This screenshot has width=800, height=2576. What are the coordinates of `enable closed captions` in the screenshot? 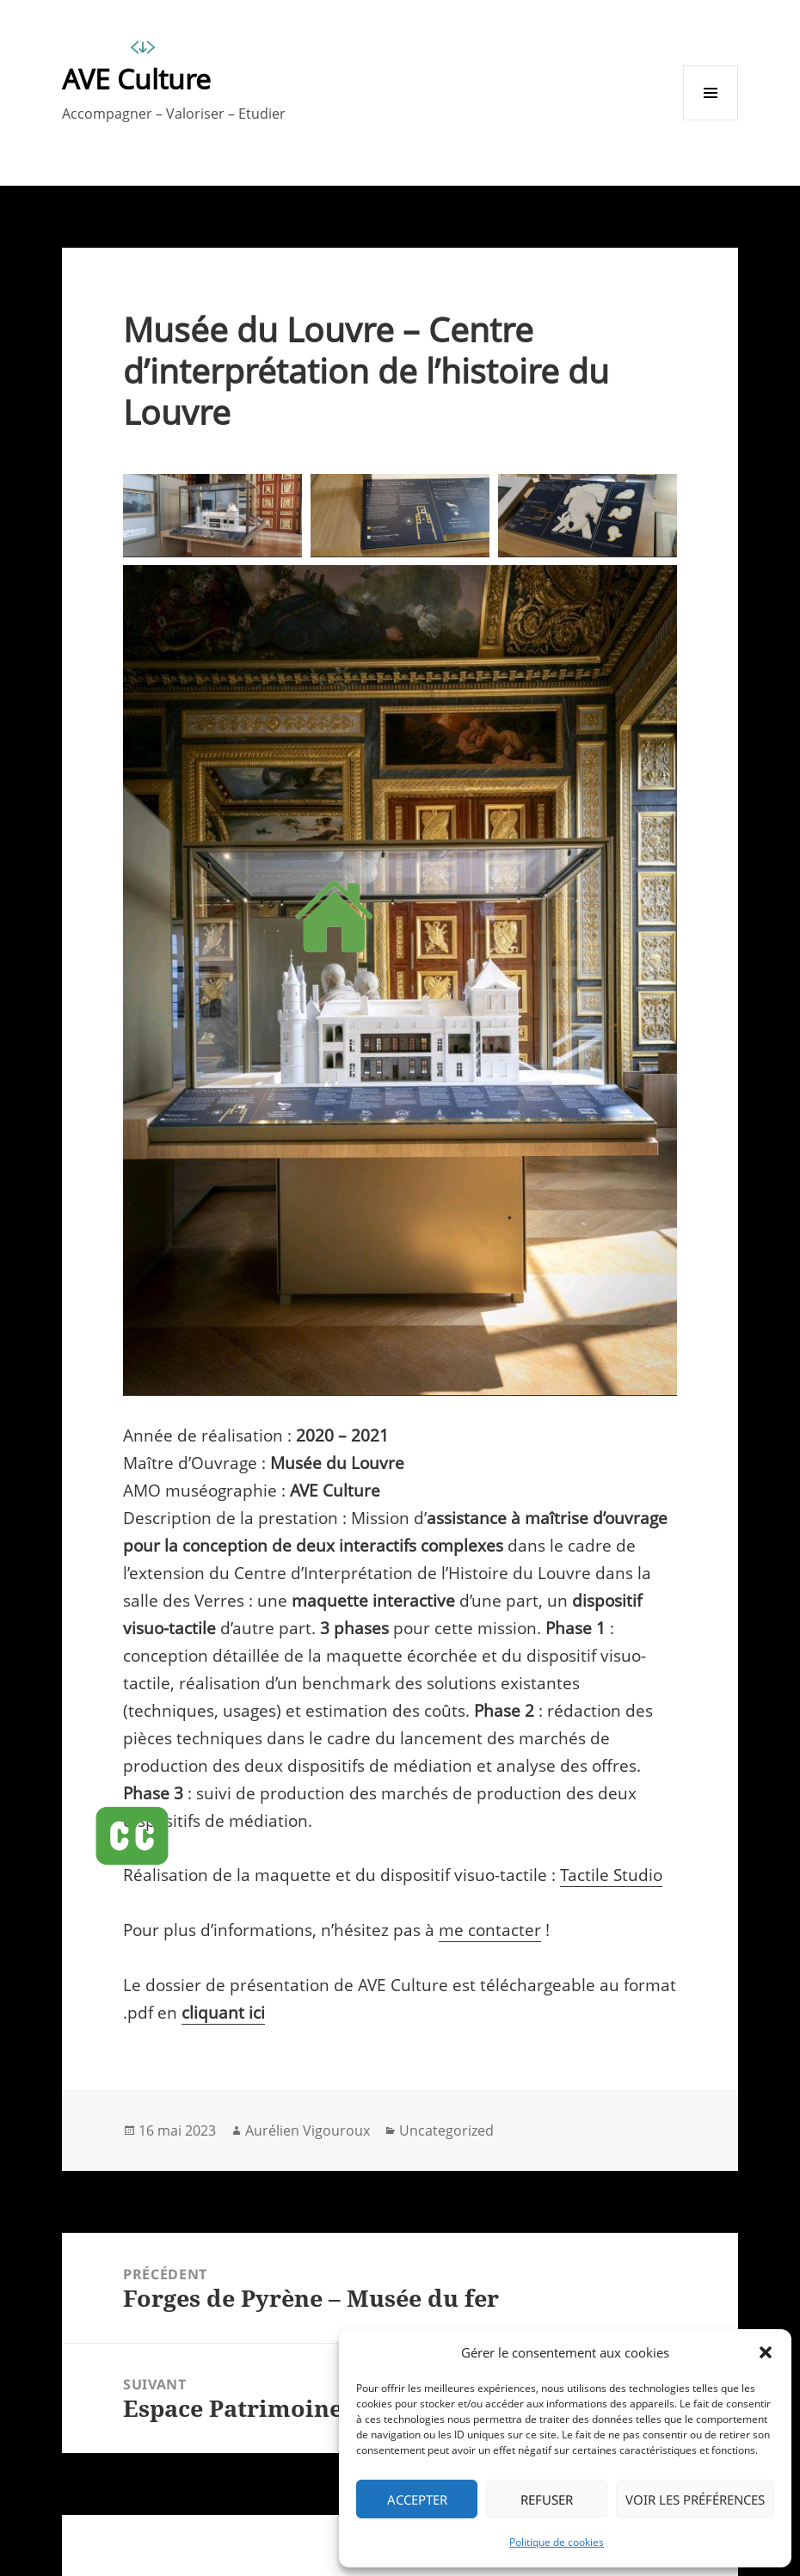 It's located at (132, 1835).